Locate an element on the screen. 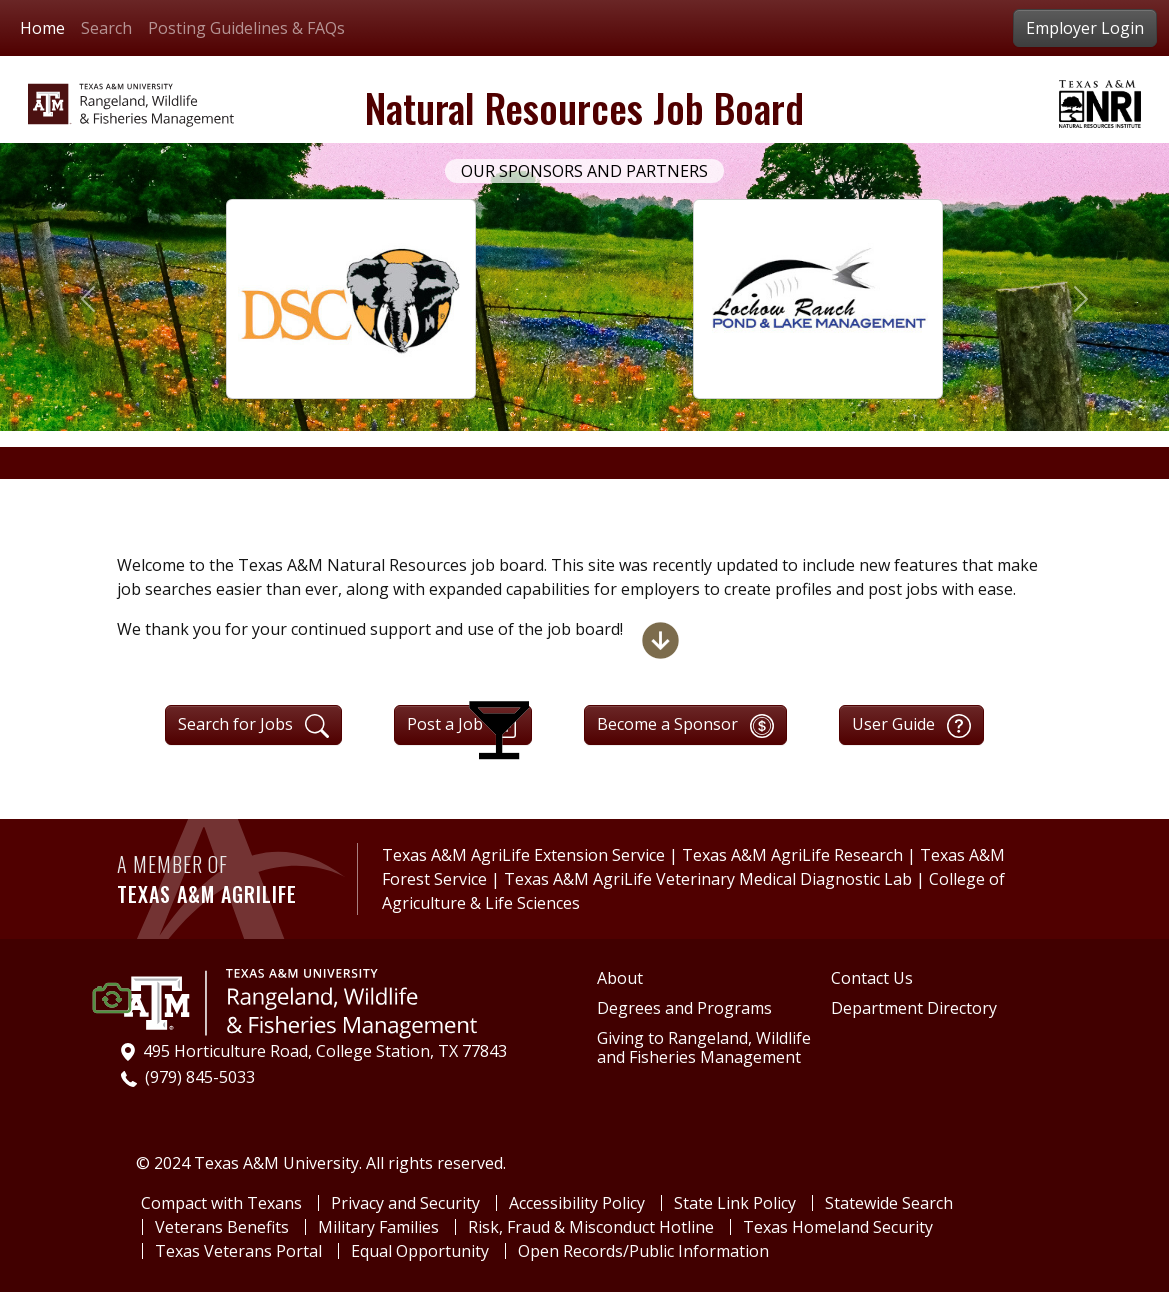  browse wine or cocktail menu is located at coordinates (499, 730).